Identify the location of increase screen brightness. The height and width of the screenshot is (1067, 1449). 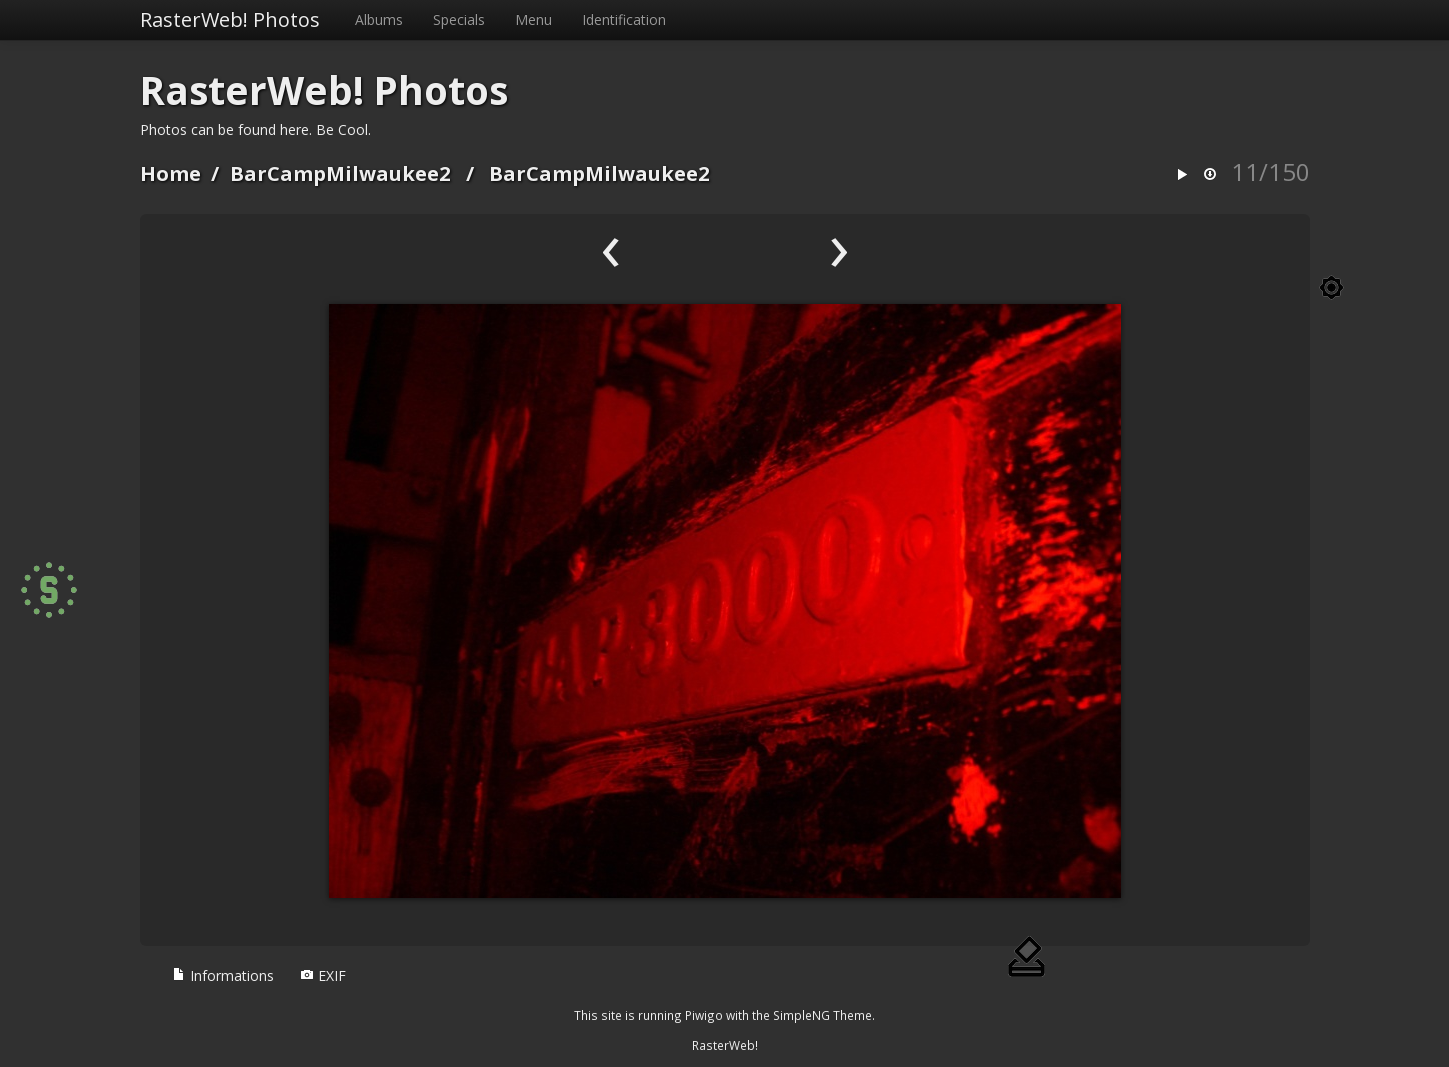
(1331, 287).